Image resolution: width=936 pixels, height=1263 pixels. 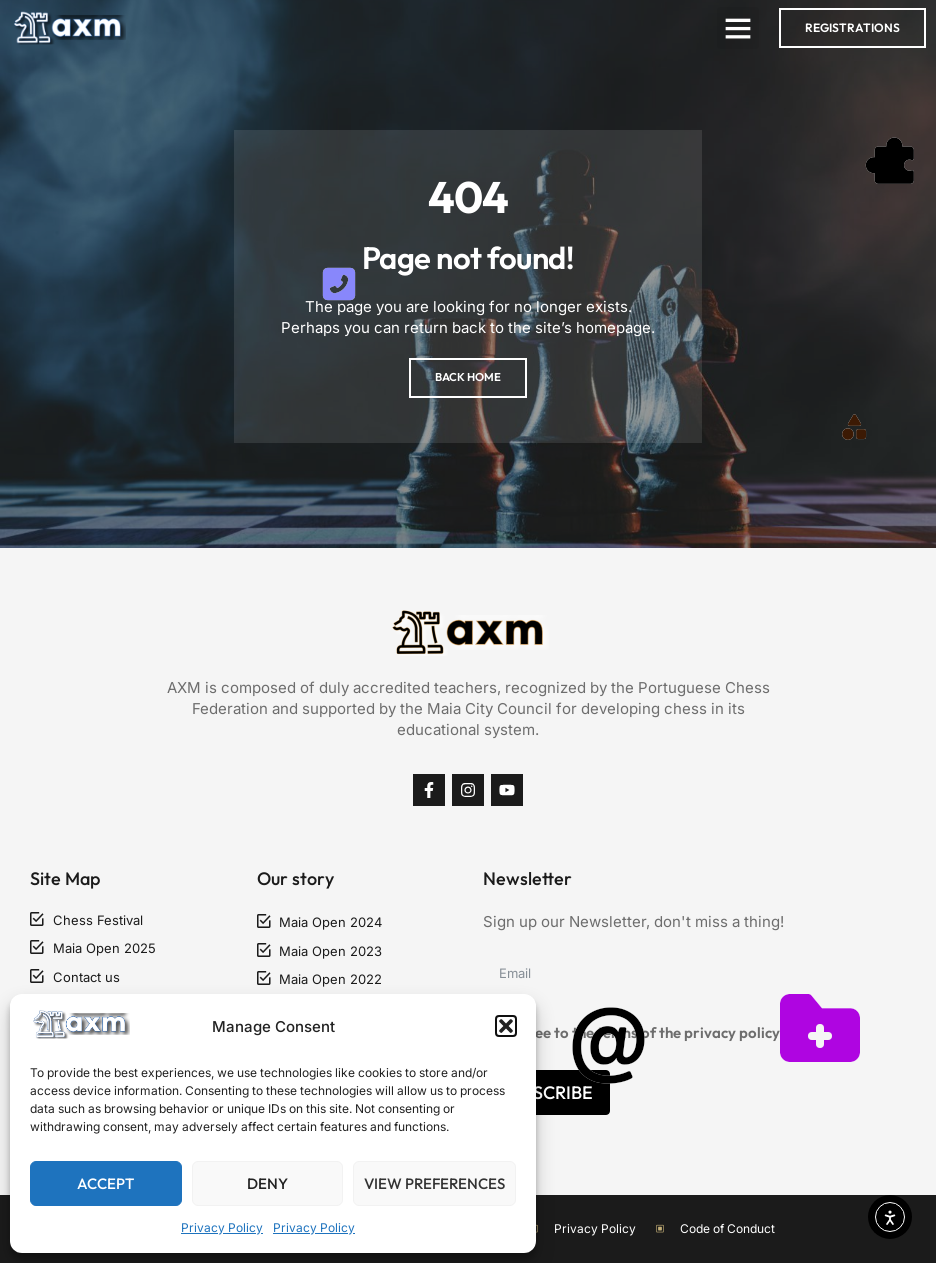 What do you see at coordinates (854, 427) in the screenshot?
I see `access shape tools or drawing options` at bounding box center [854, 427].